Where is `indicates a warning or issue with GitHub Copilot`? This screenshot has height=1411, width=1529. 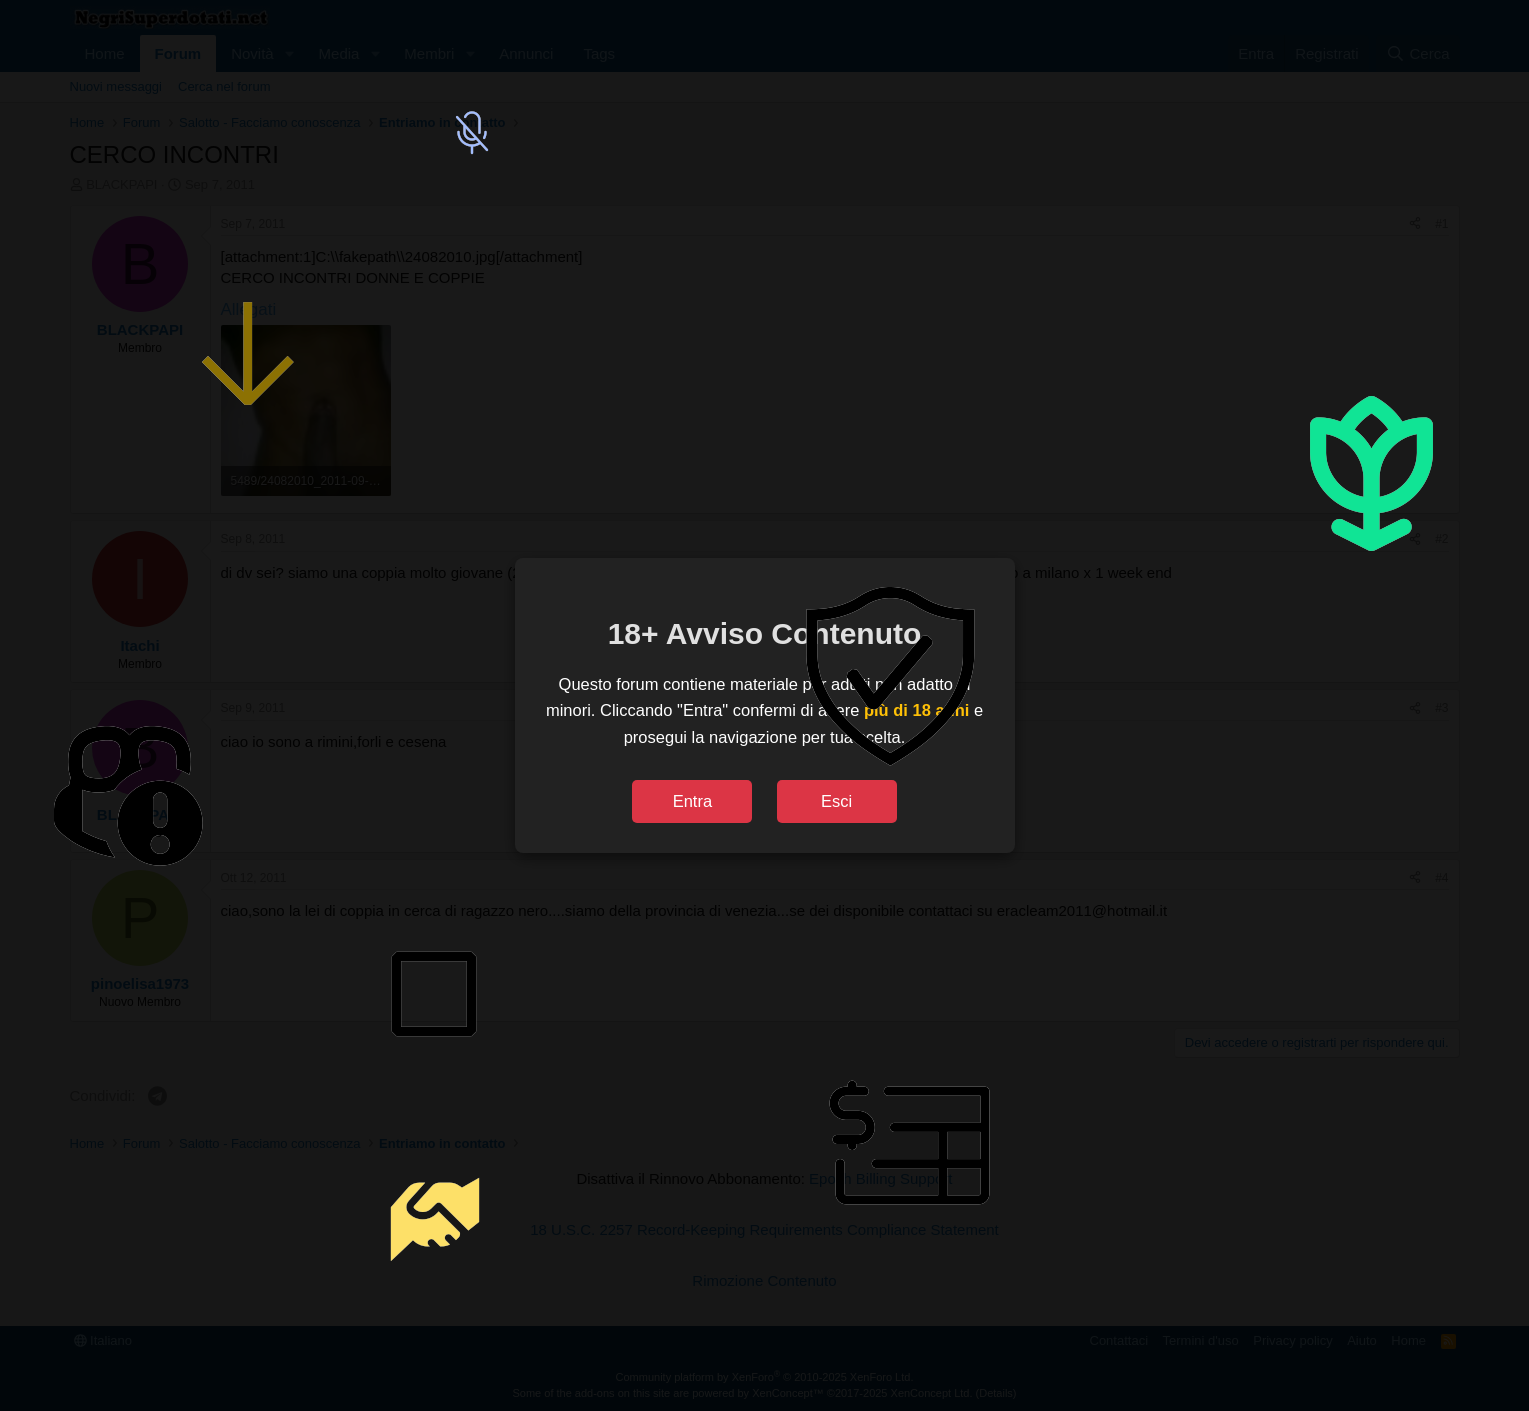 indicates a warning or issue with GitHub Copilot is located at coordinates (129, 792).